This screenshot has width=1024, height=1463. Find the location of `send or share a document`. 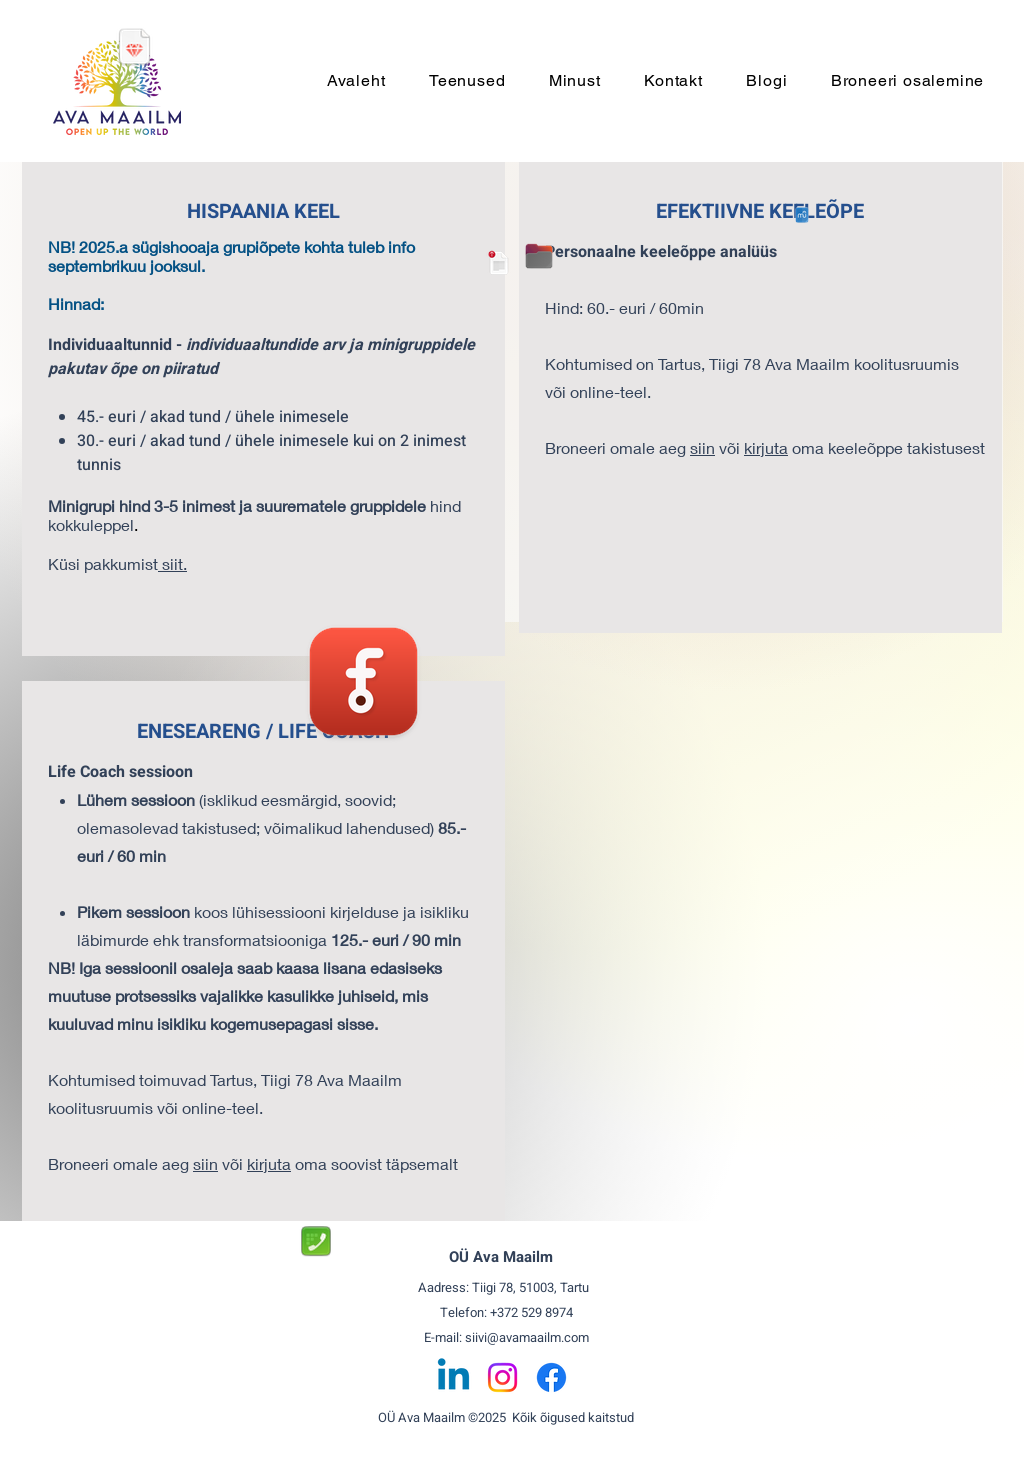

send or share a document is located at coordinates (499, 263).